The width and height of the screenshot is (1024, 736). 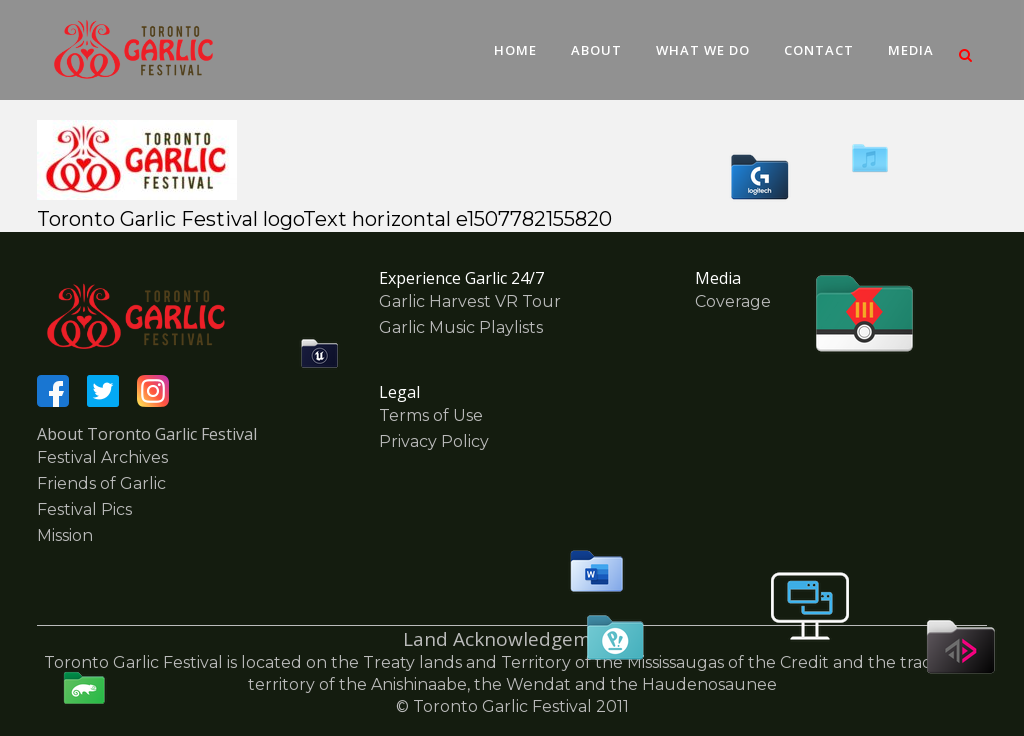 What do you see at coordinates (759, 178) in the screenshot?
I see `open logitech software or driver files` at bounding box center [759, 178].